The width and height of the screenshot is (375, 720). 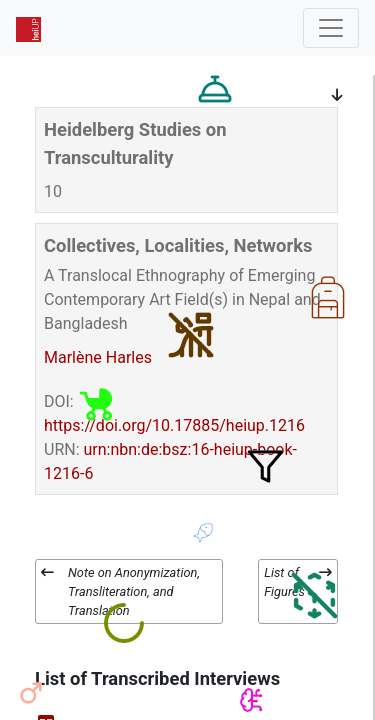 I want to click on browse seafood or fish-related content, so click(x=204, y=532).